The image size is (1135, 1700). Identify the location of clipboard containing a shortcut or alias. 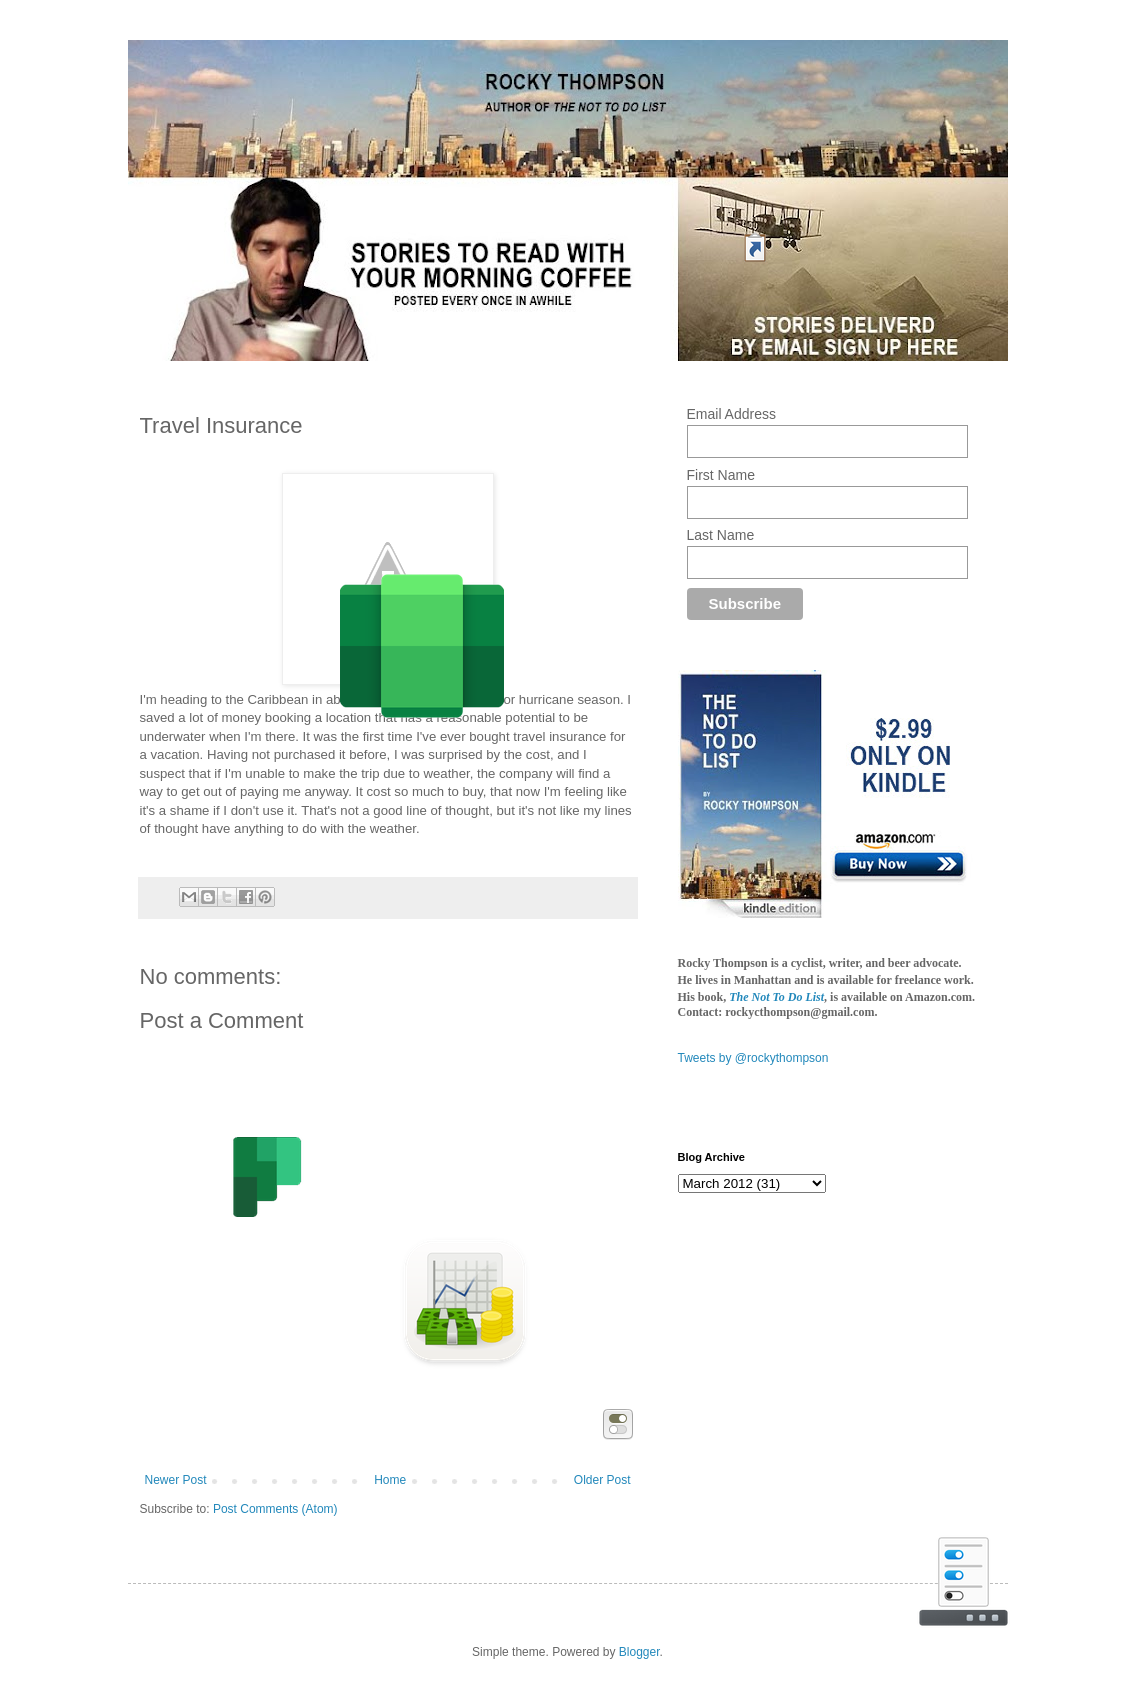
(755, 247).